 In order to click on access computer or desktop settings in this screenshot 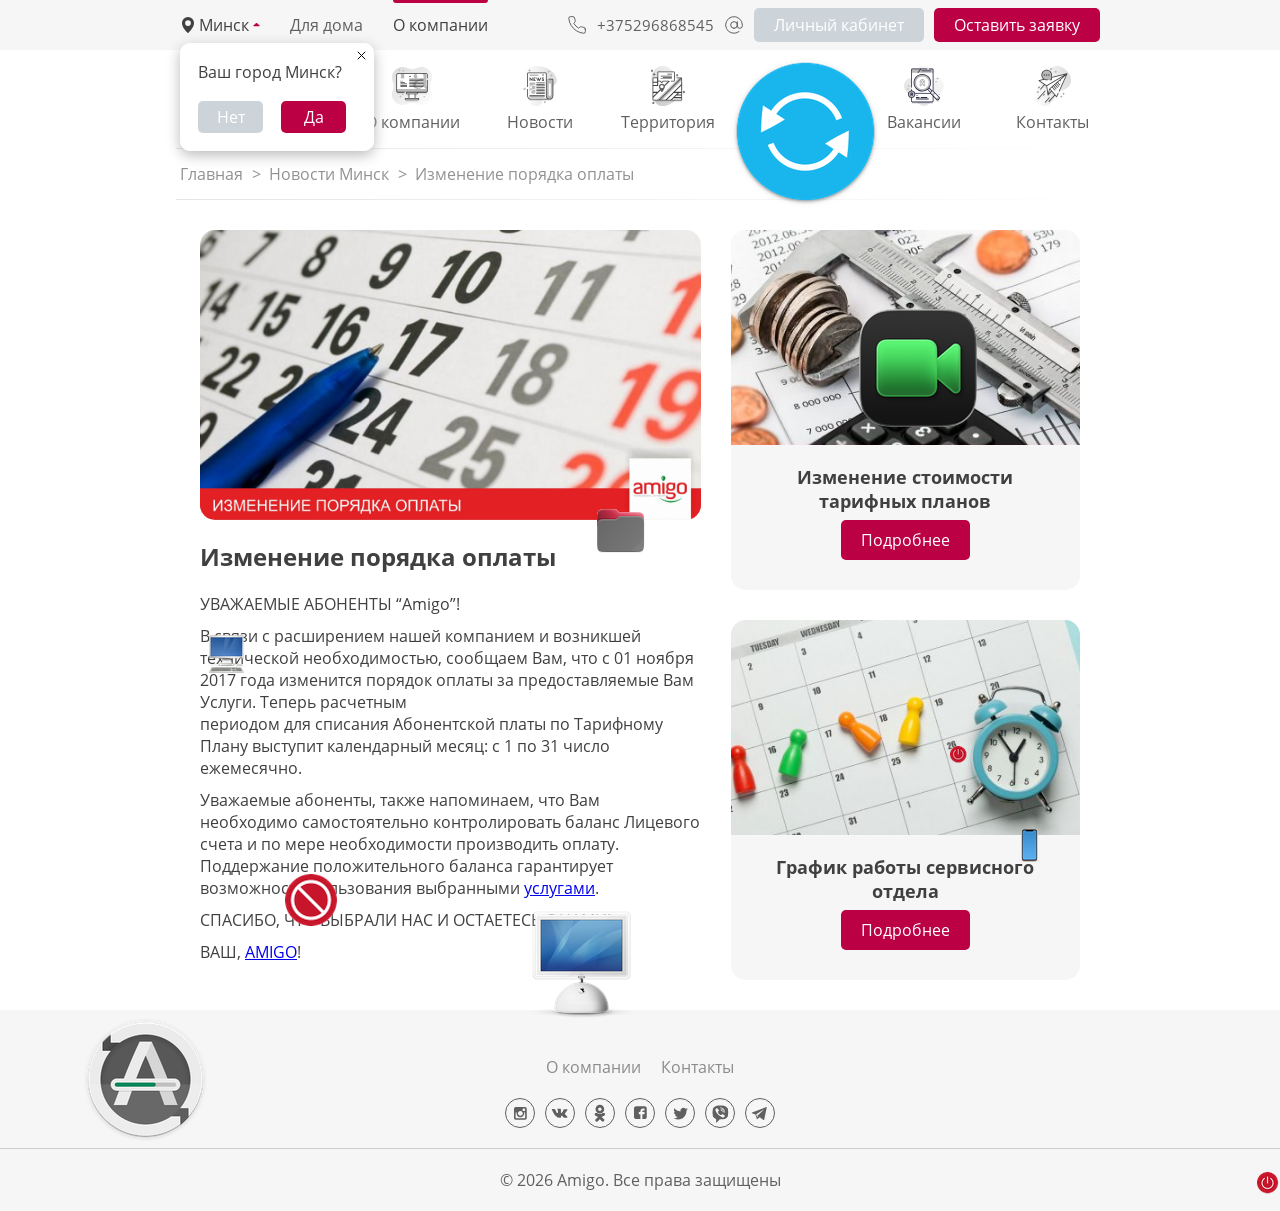, I will do `click(226, 654)`.